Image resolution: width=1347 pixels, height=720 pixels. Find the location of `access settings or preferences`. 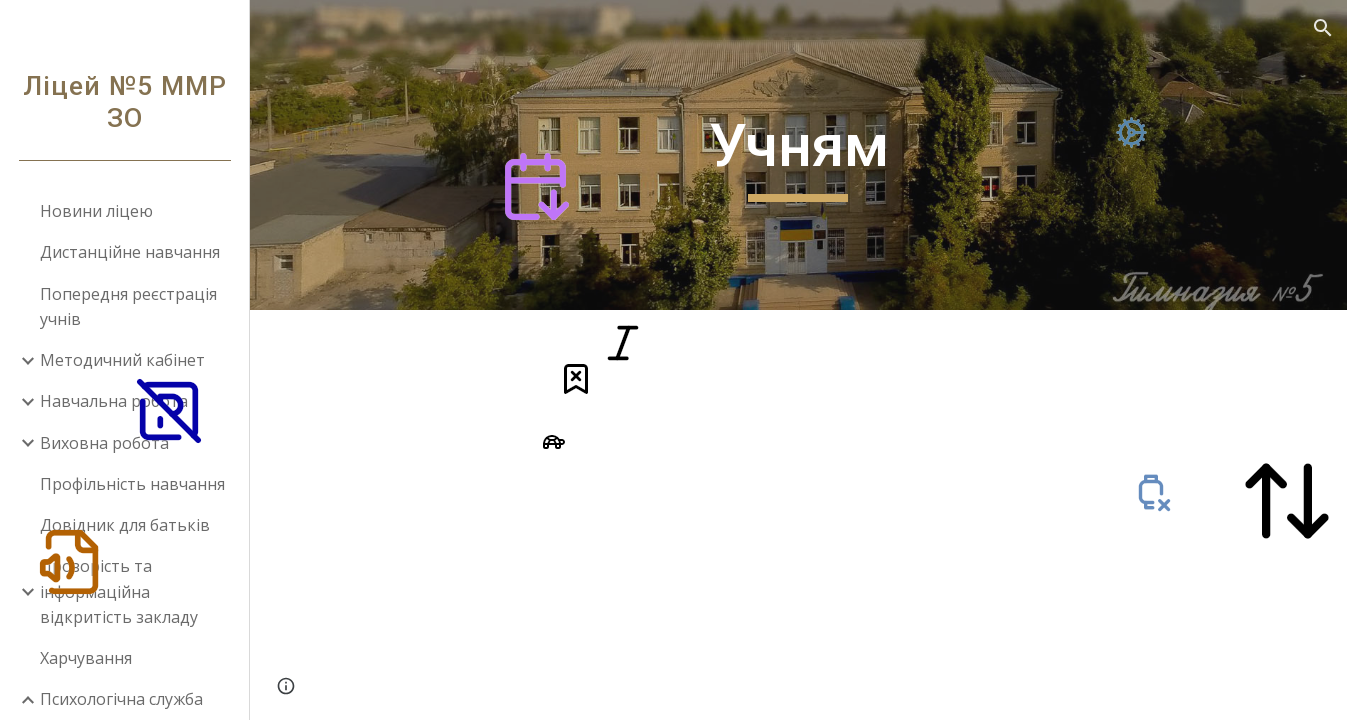

access settings or preferences is located at coordinates (1131, 132).